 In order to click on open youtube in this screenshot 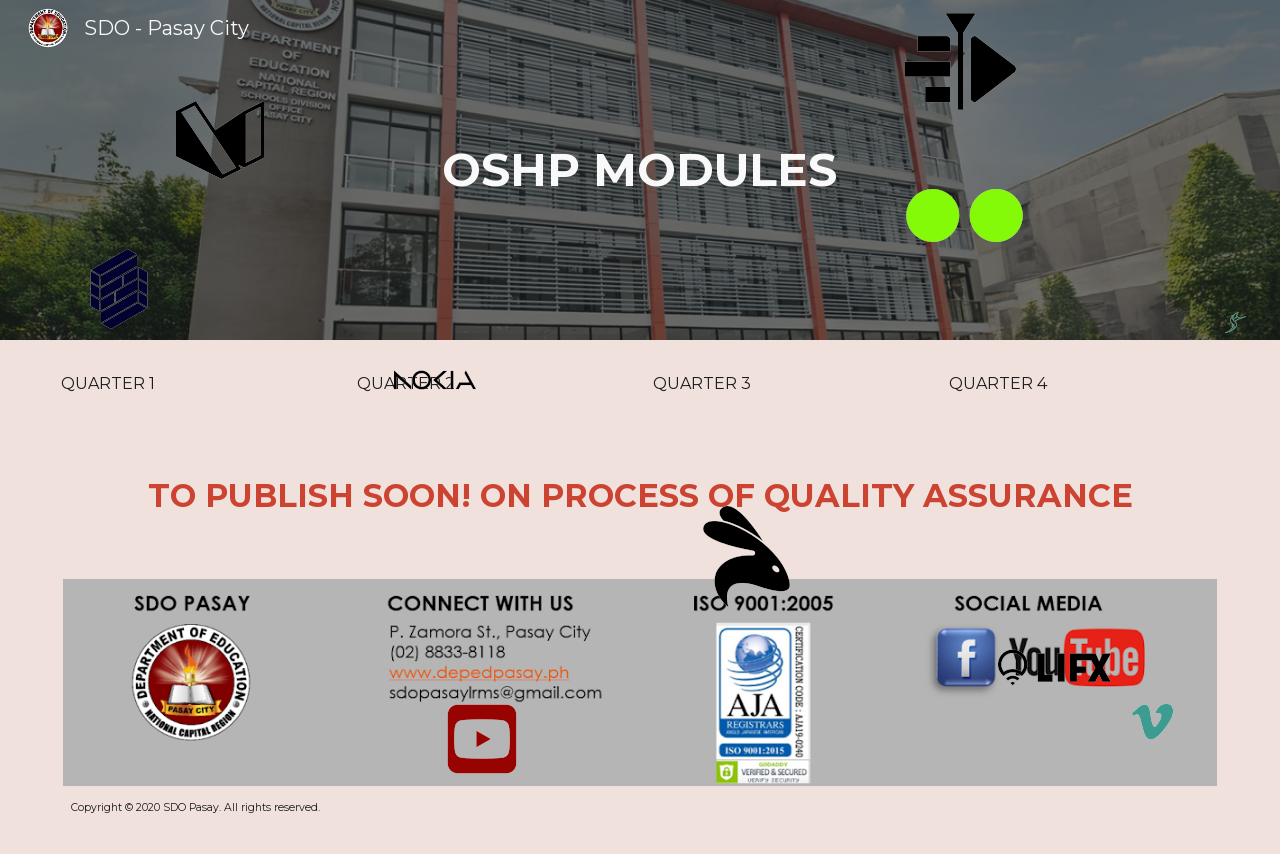, I will do `click(482, 739)`.